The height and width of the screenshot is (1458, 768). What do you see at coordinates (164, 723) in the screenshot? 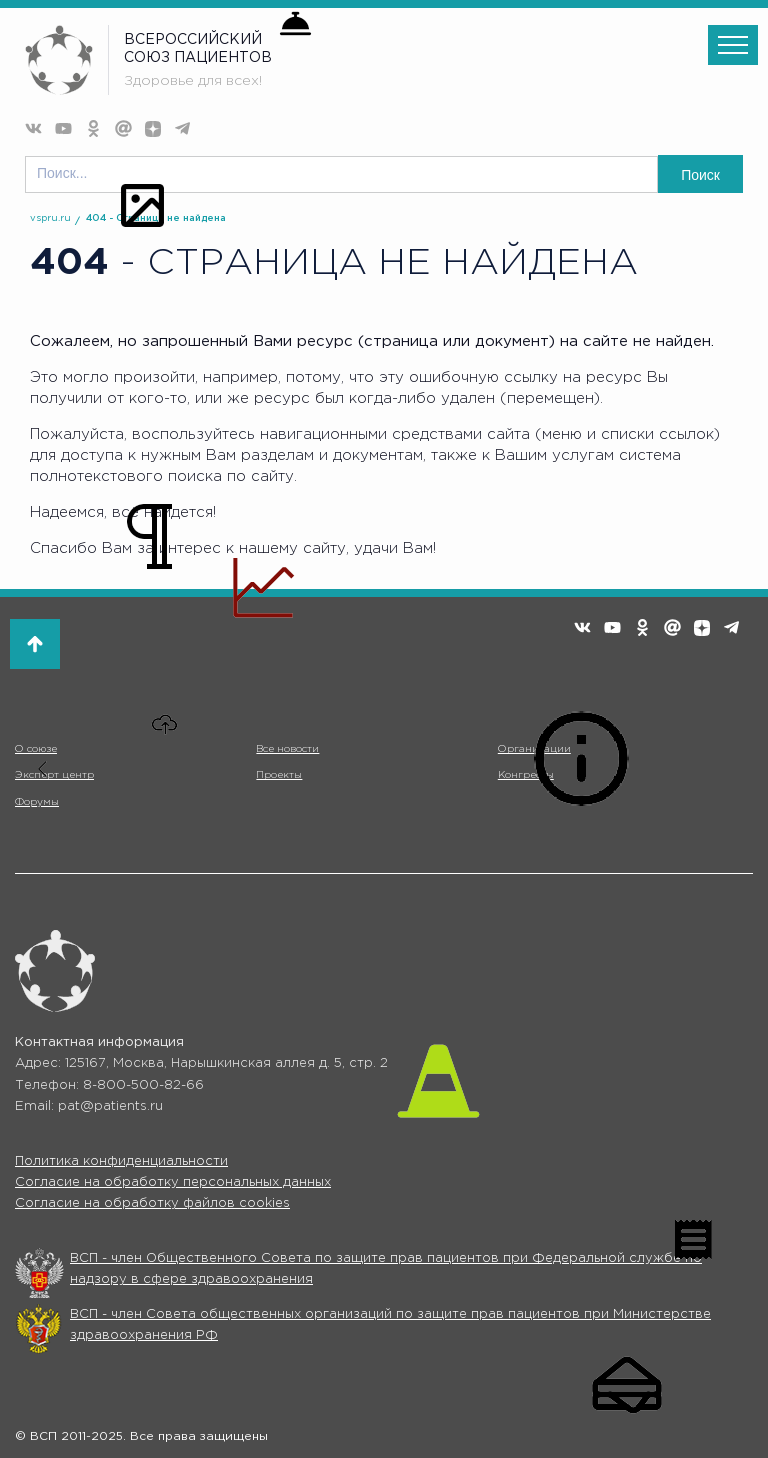
I see `upload file to cloud storage` at bounding box center [164, 723].